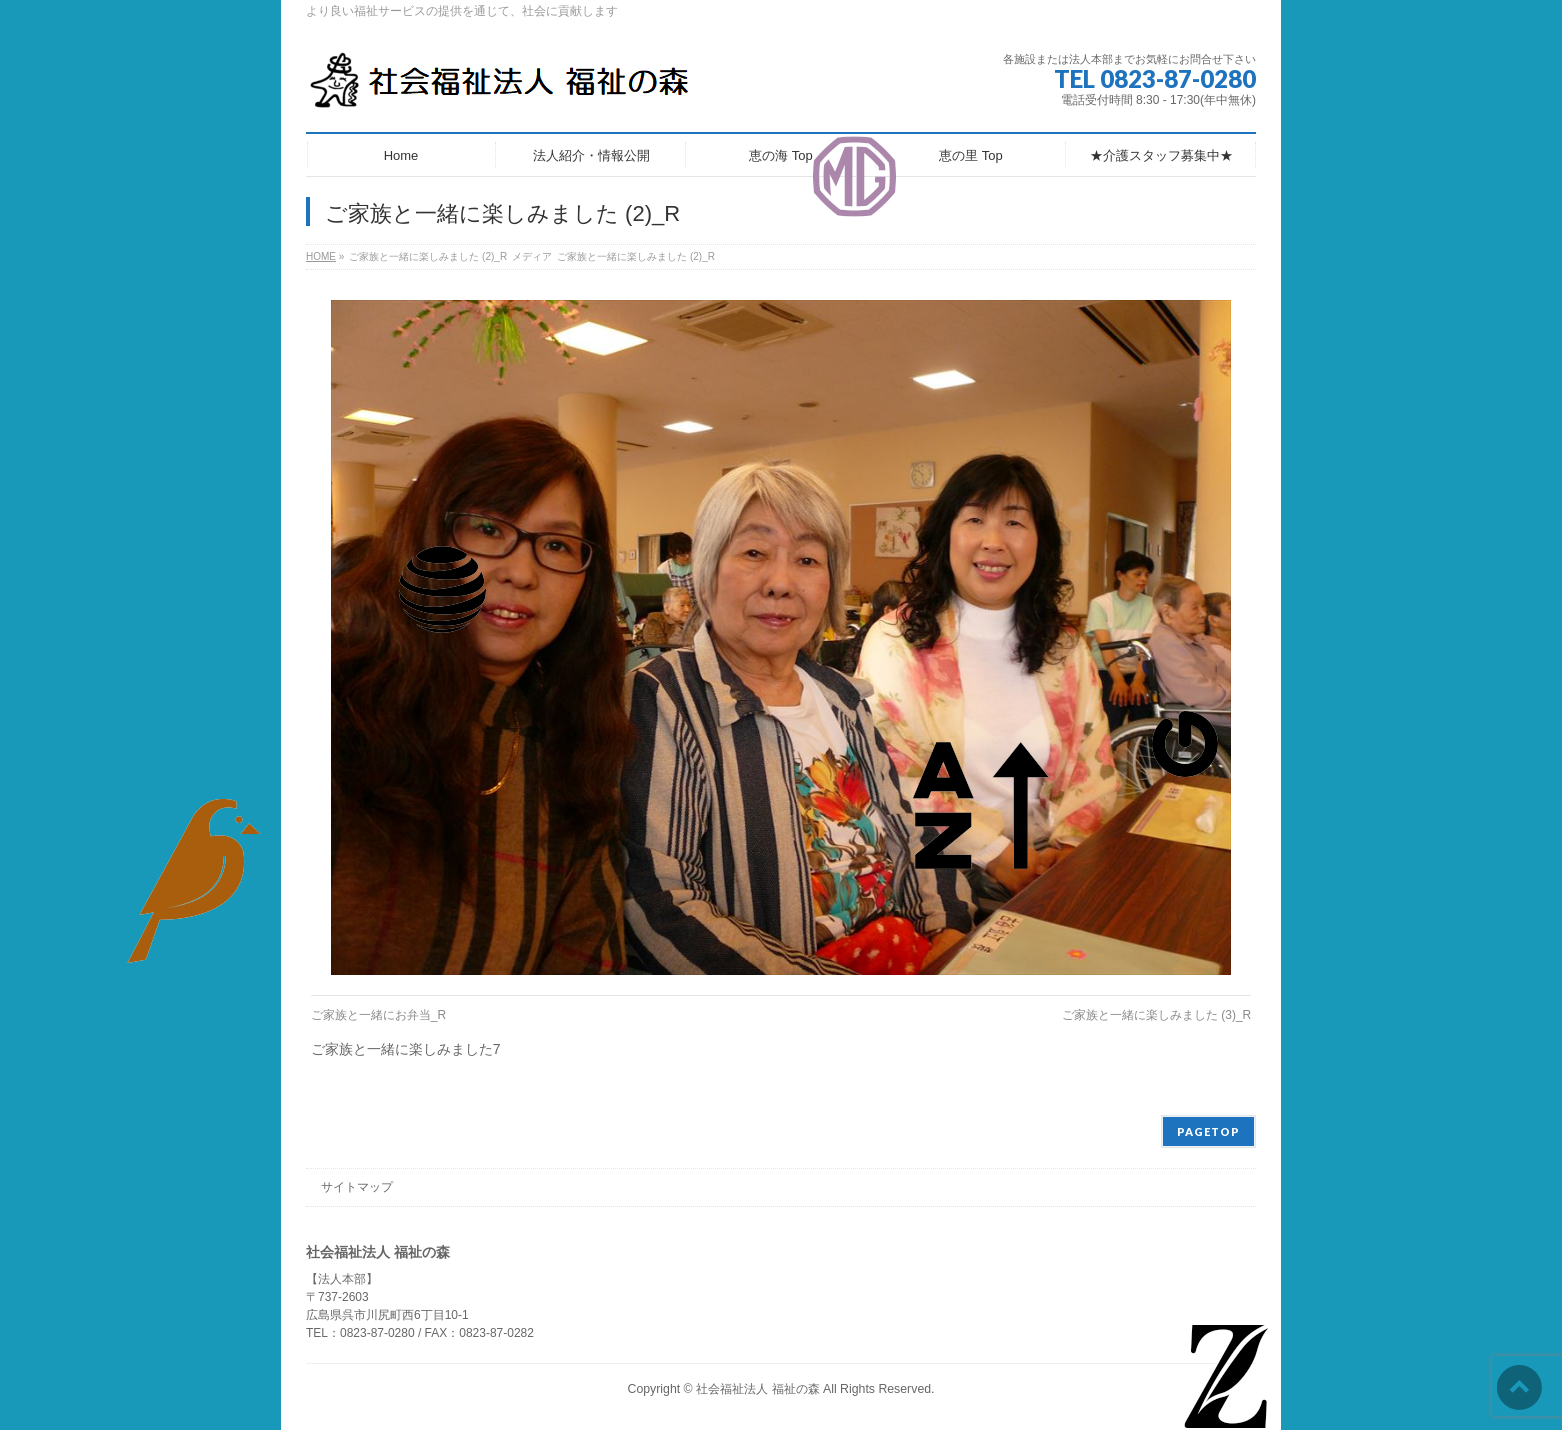  What do you see at coordinates (1185, 744) in the screenshot?
I see `link to gravatar profile settings` at bounding box center [1185, 744].